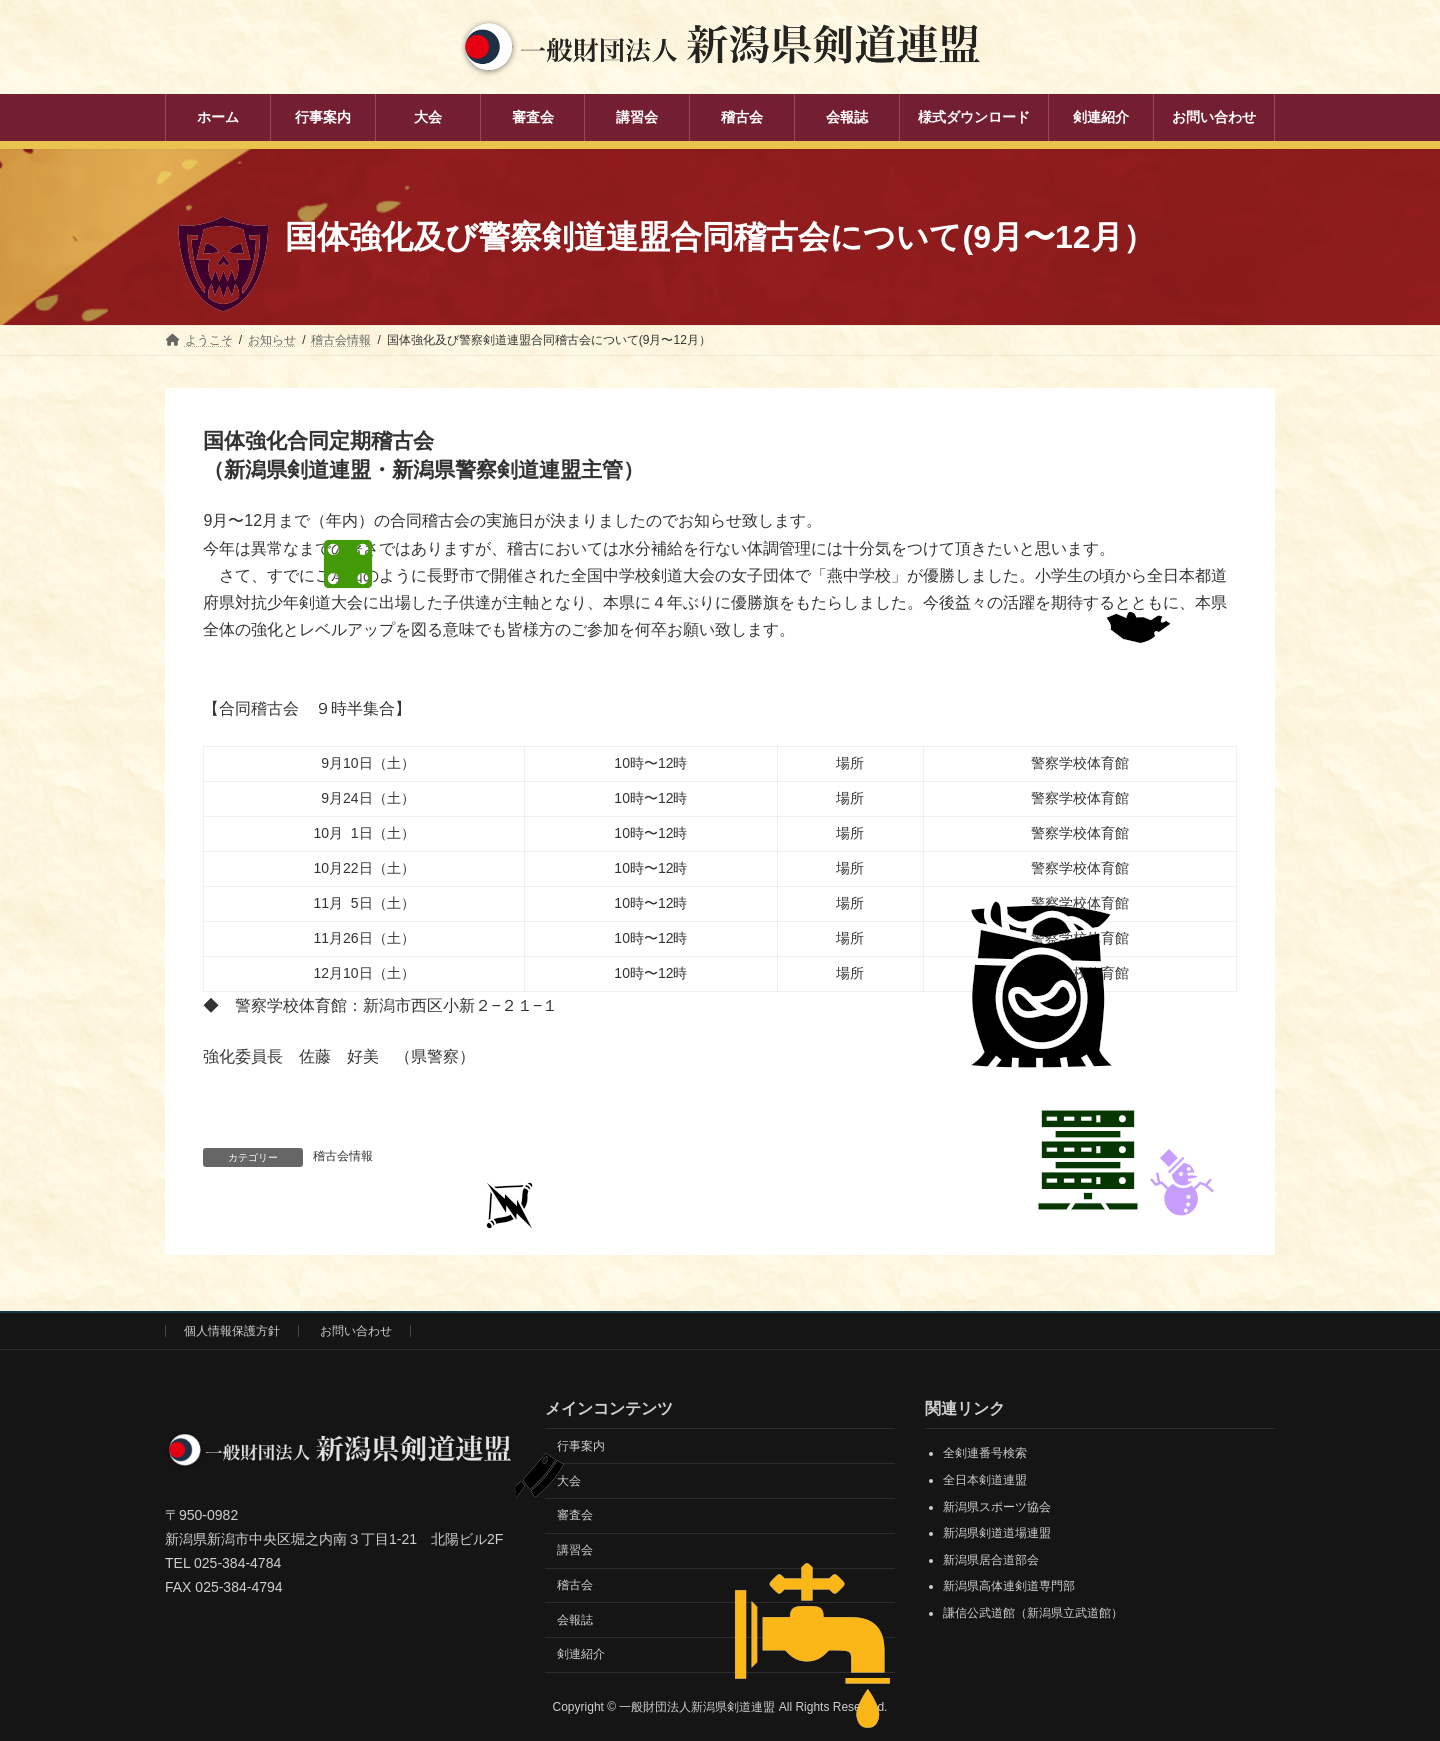 The height and width of the screenshot is (1741, 1440). I want to click on water utility or plumbing settings, so click(812, 1645).